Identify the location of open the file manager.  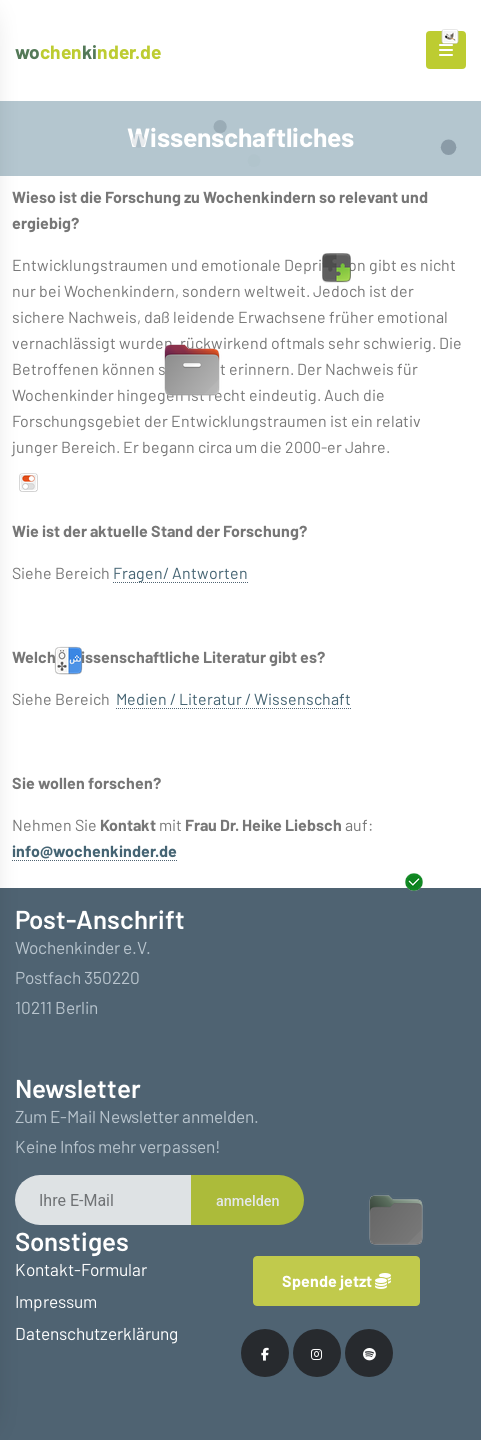
(192, 370).